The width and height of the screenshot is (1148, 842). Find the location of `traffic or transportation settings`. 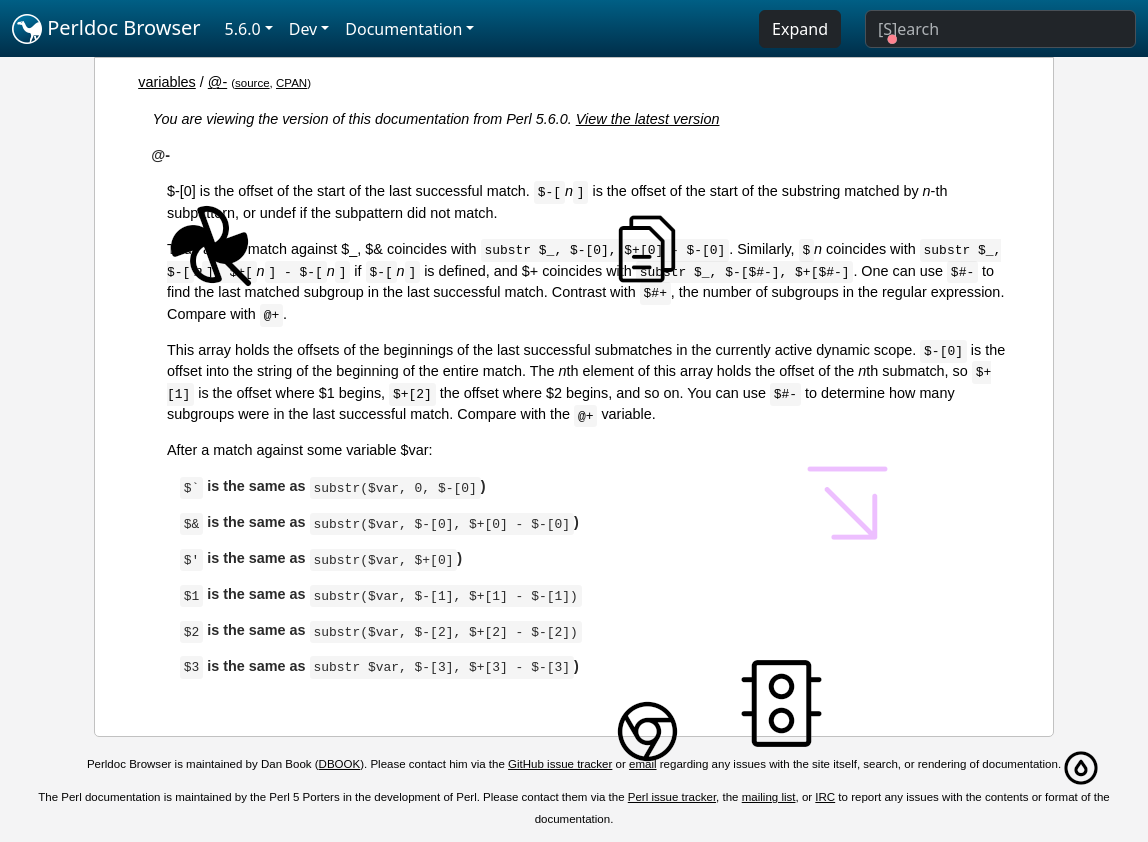

traffic or transportation settings is located at coordinates (781, 703).